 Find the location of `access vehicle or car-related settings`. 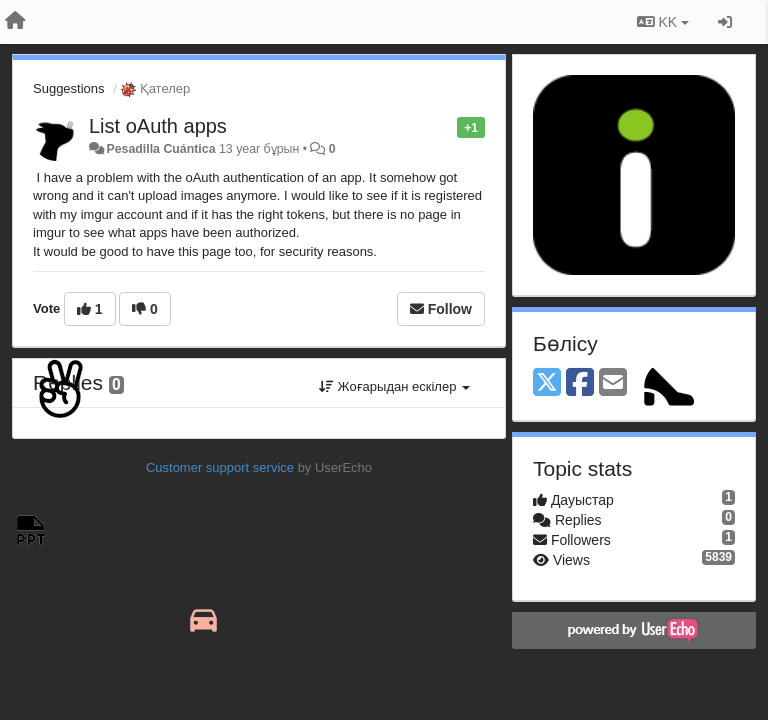

access vehicle or car-related settings is located at coordinates (203, 620).